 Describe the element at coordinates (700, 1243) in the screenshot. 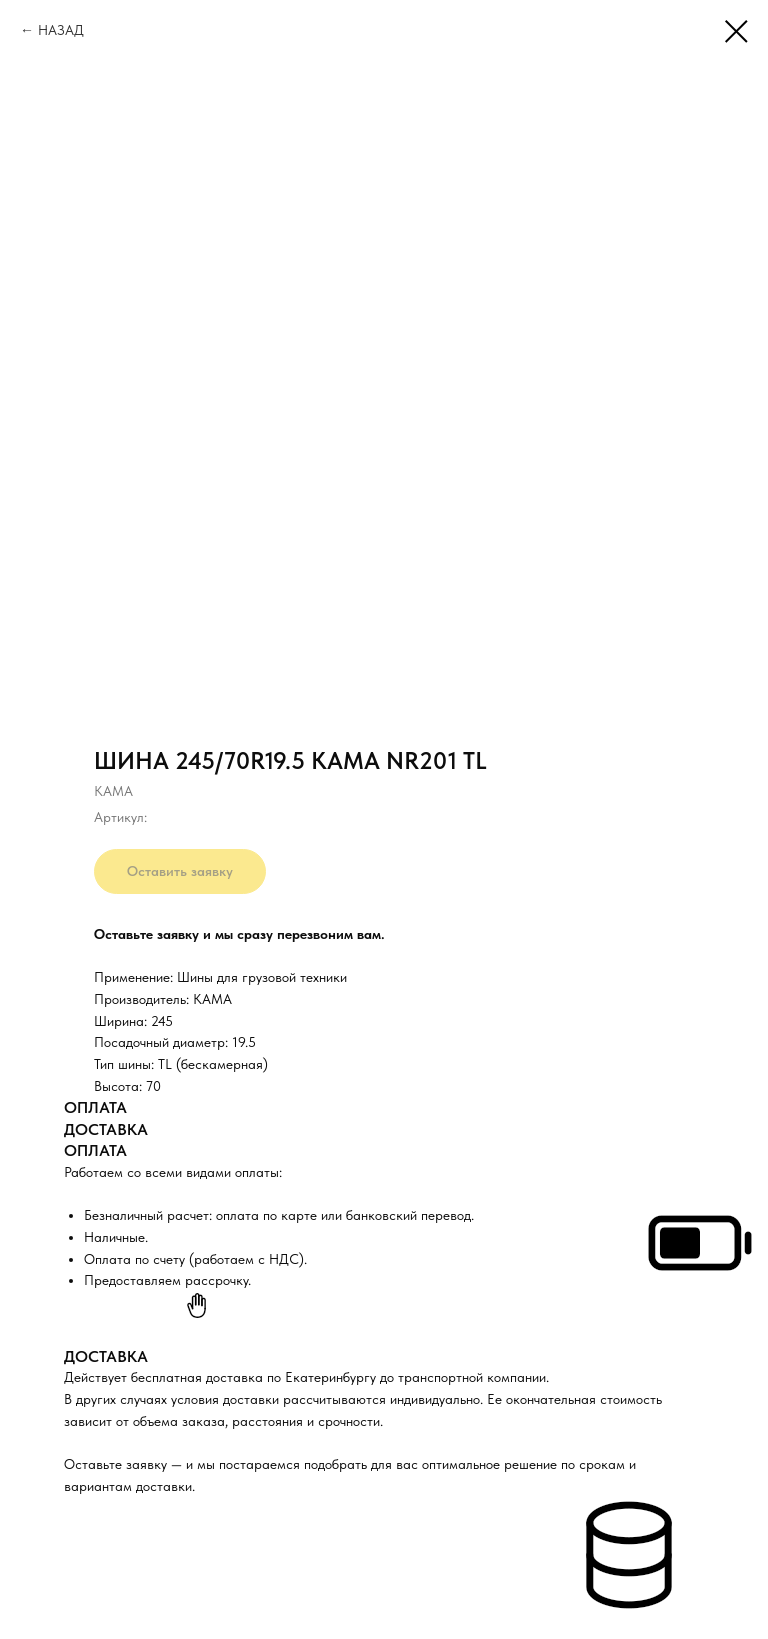

I see `indicates battery at 50% charge level` at that location.